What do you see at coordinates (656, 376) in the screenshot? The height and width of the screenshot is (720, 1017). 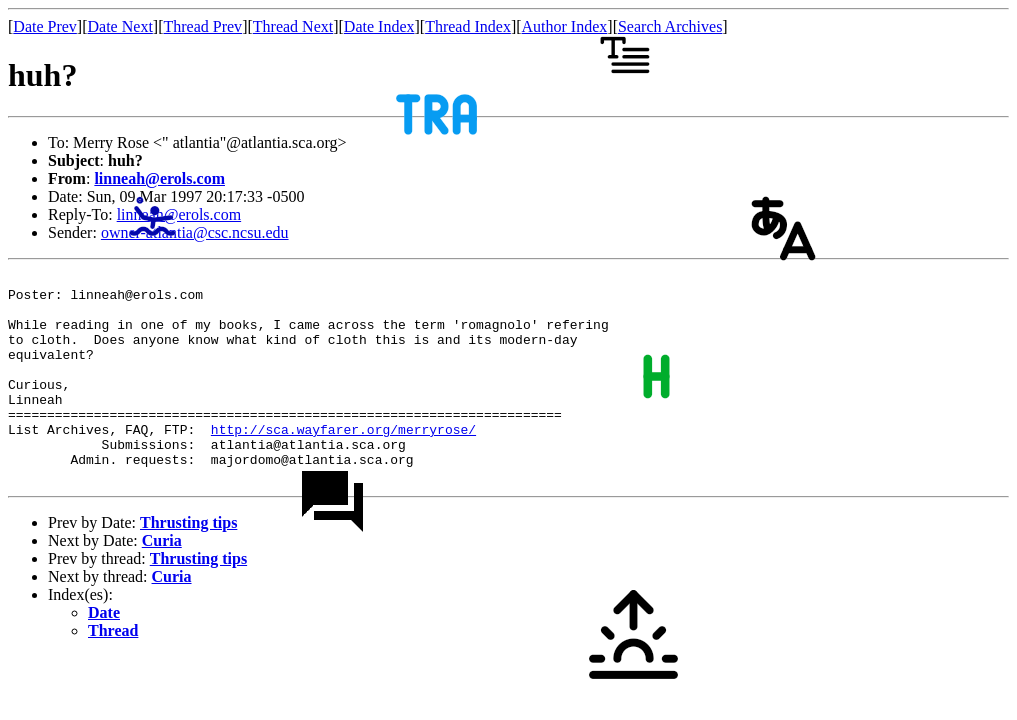 I see `indicates H or HSPA mobile network connection` at bounding box center [656, 376].